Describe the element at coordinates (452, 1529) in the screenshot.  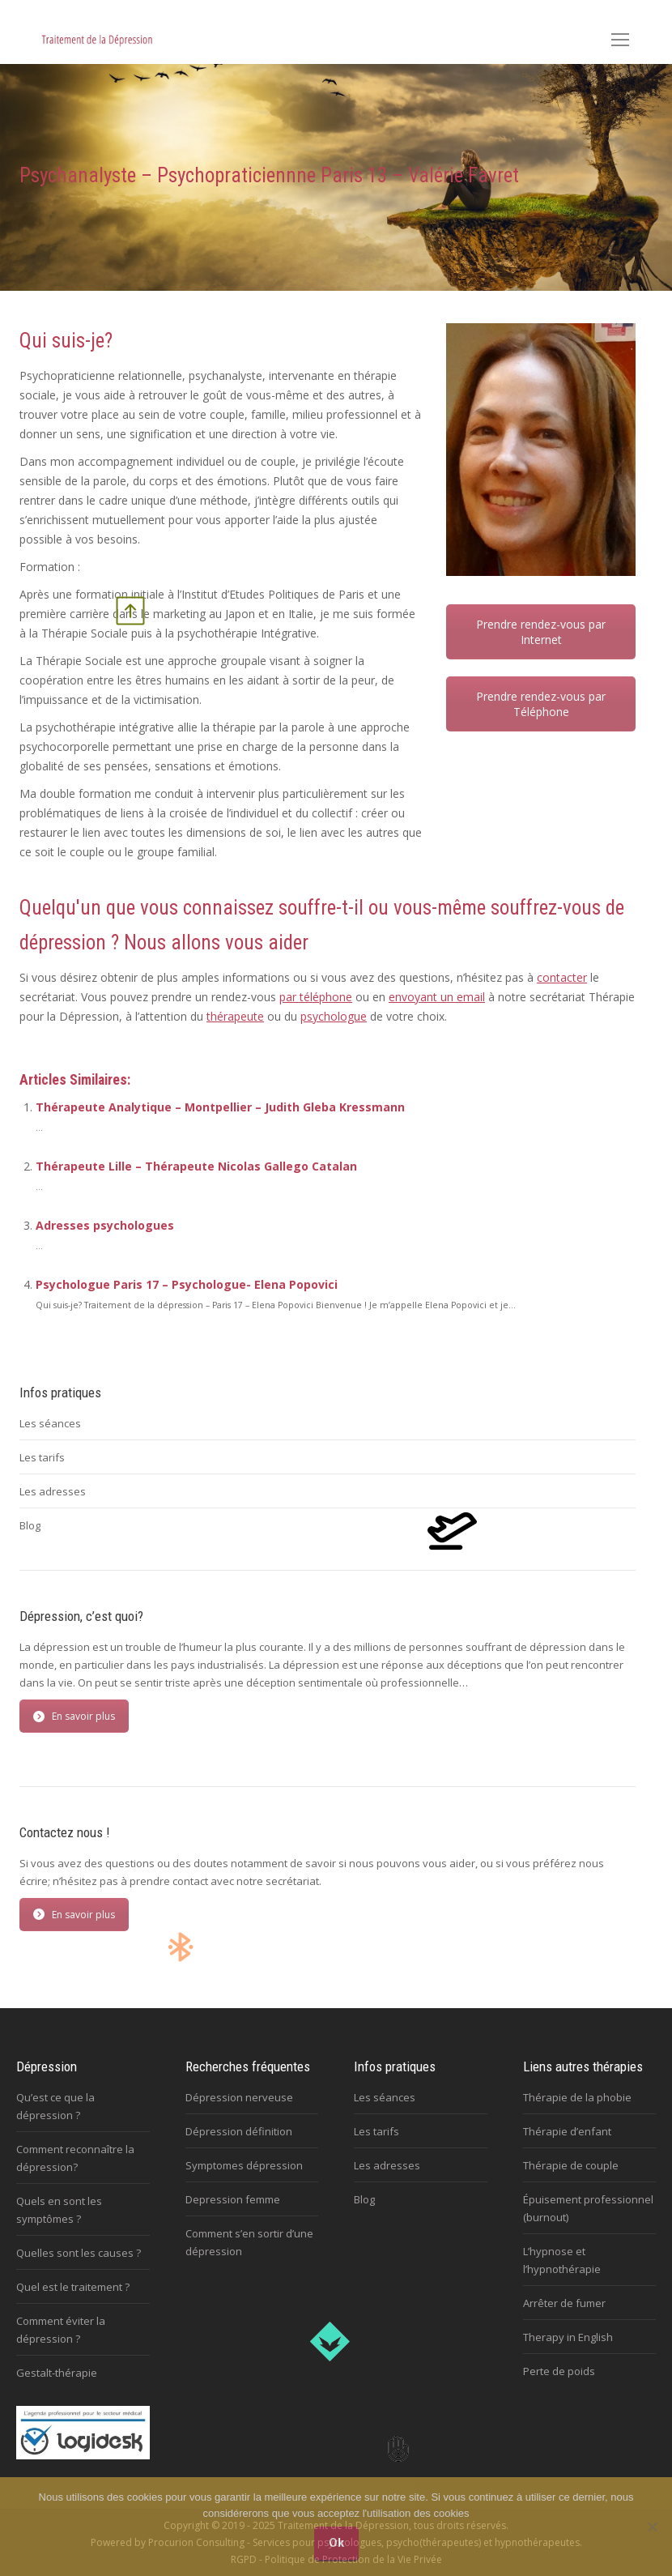
I see `departing flight status indicator` at that location.